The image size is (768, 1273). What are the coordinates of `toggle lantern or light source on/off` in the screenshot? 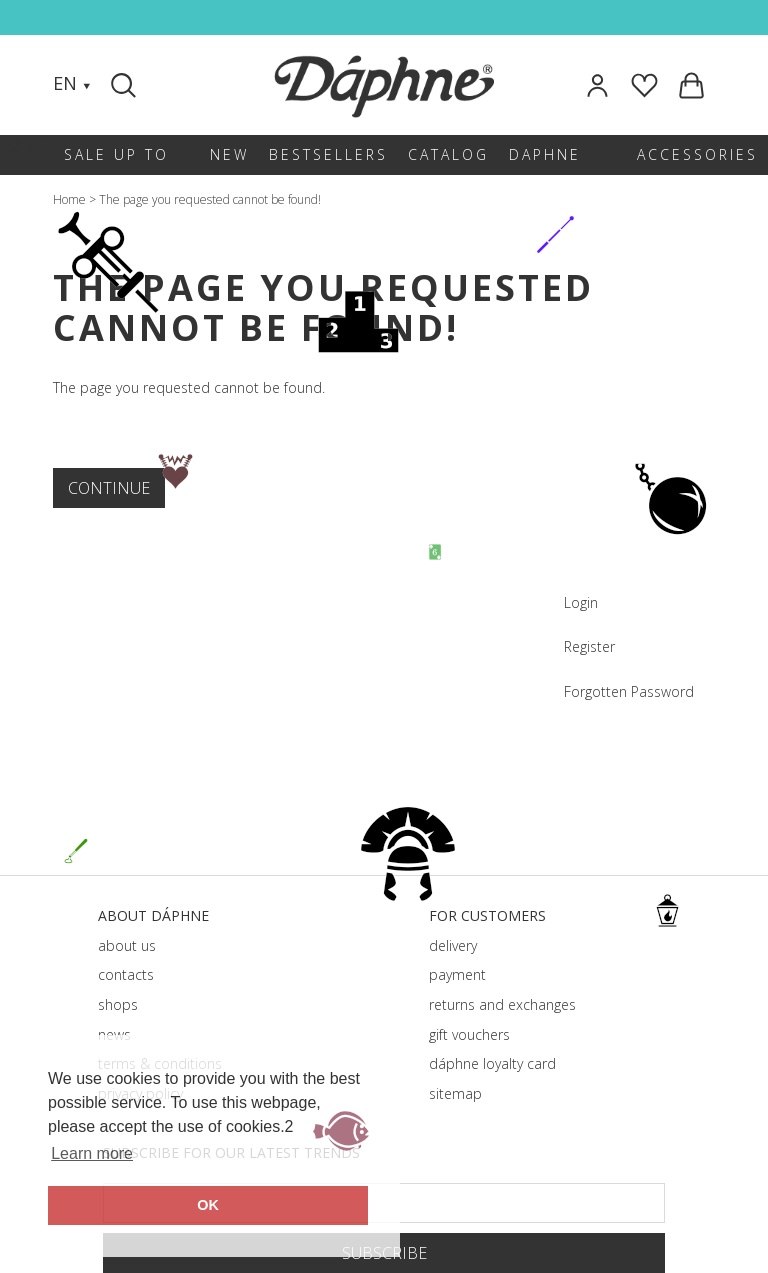 It's located at (667, 910).